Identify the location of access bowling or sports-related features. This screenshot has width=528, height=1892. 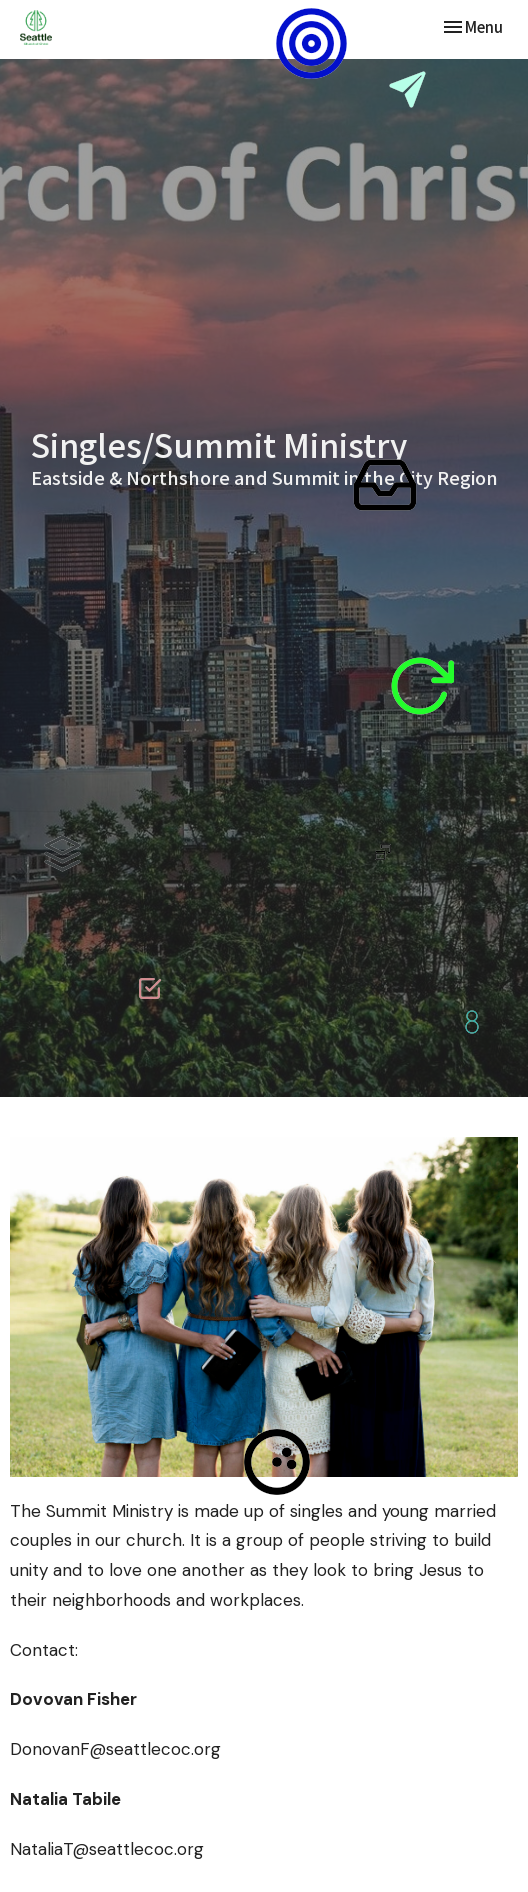
(277, 1462).